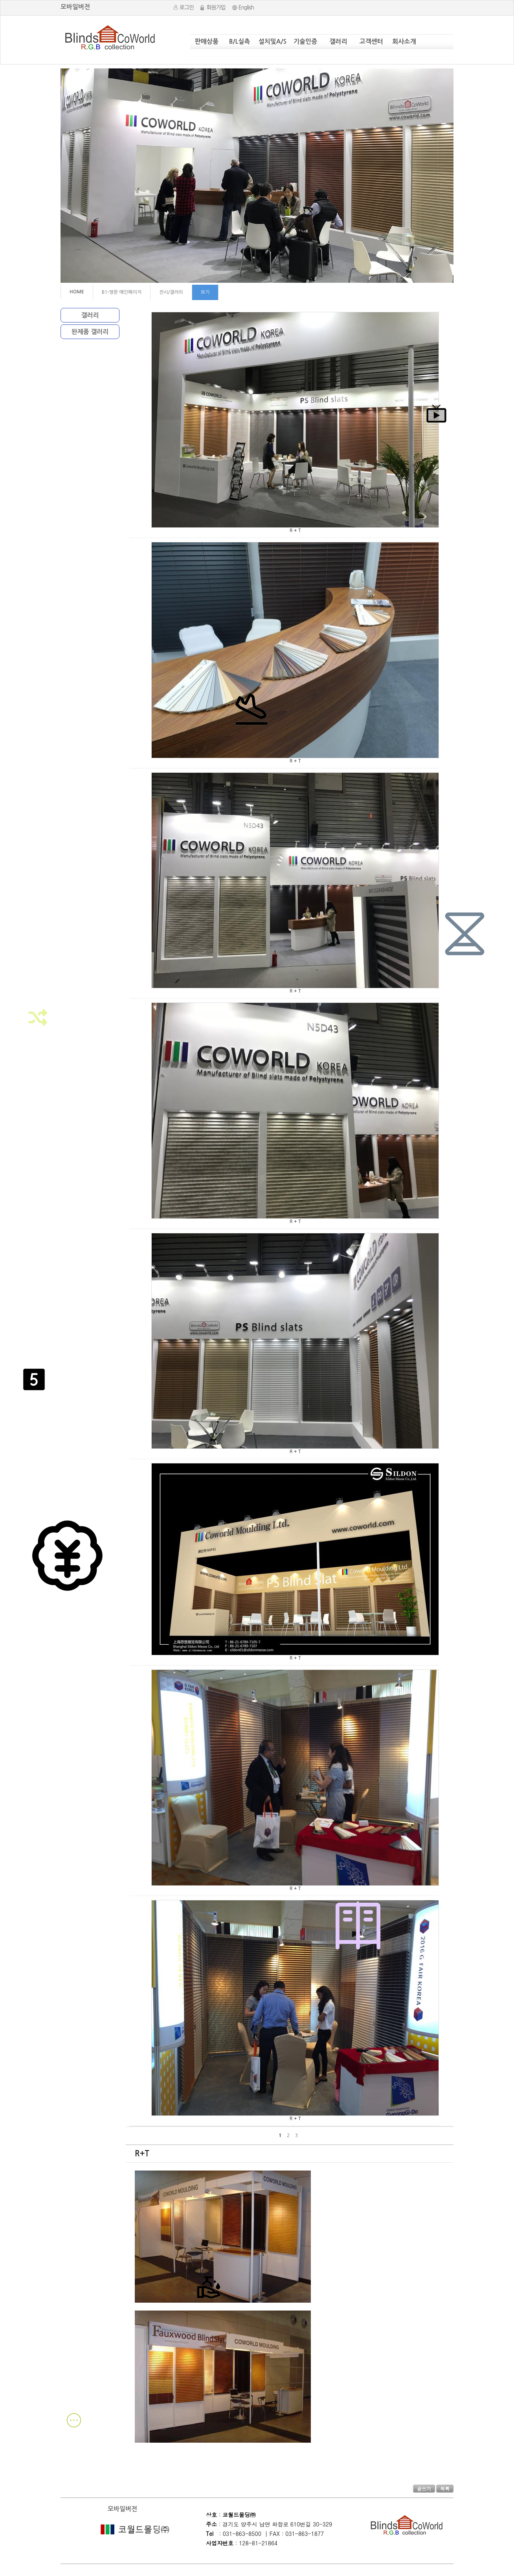 The width and height of the screenshot is (514, 2576). Describe the element at coordinates (74, 2420) in the screenshot. I see `open more options menu` at that location.